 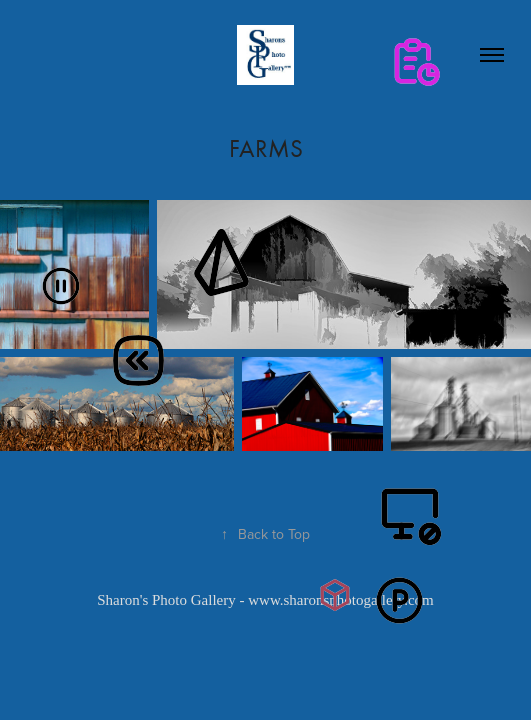 What do you see at coordinates (415, 61) in the screenshot?
I see `view report status or history` at bounding box center [415, 61].